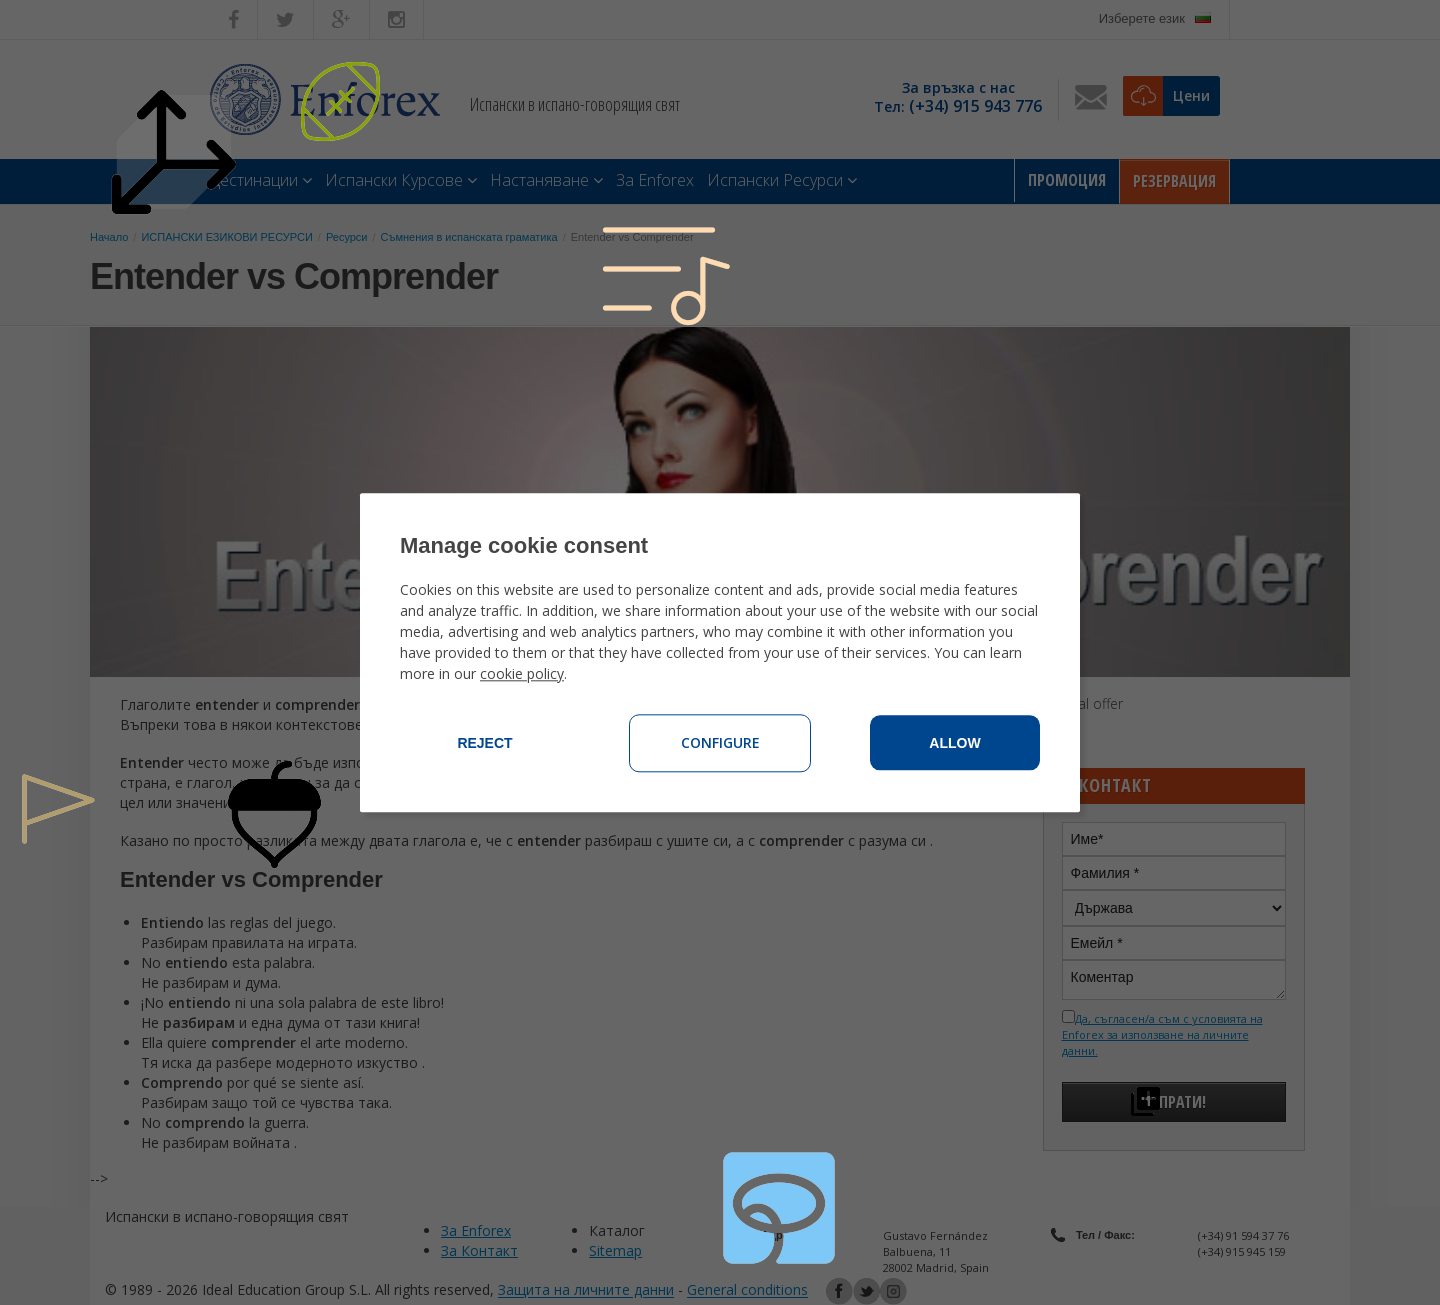 This screenshot has height=1305, width=1440. What do you see at coordinates (340, 101) in the screenshot?
I see `access sports scores and updates` at bounding box center [340, 101].